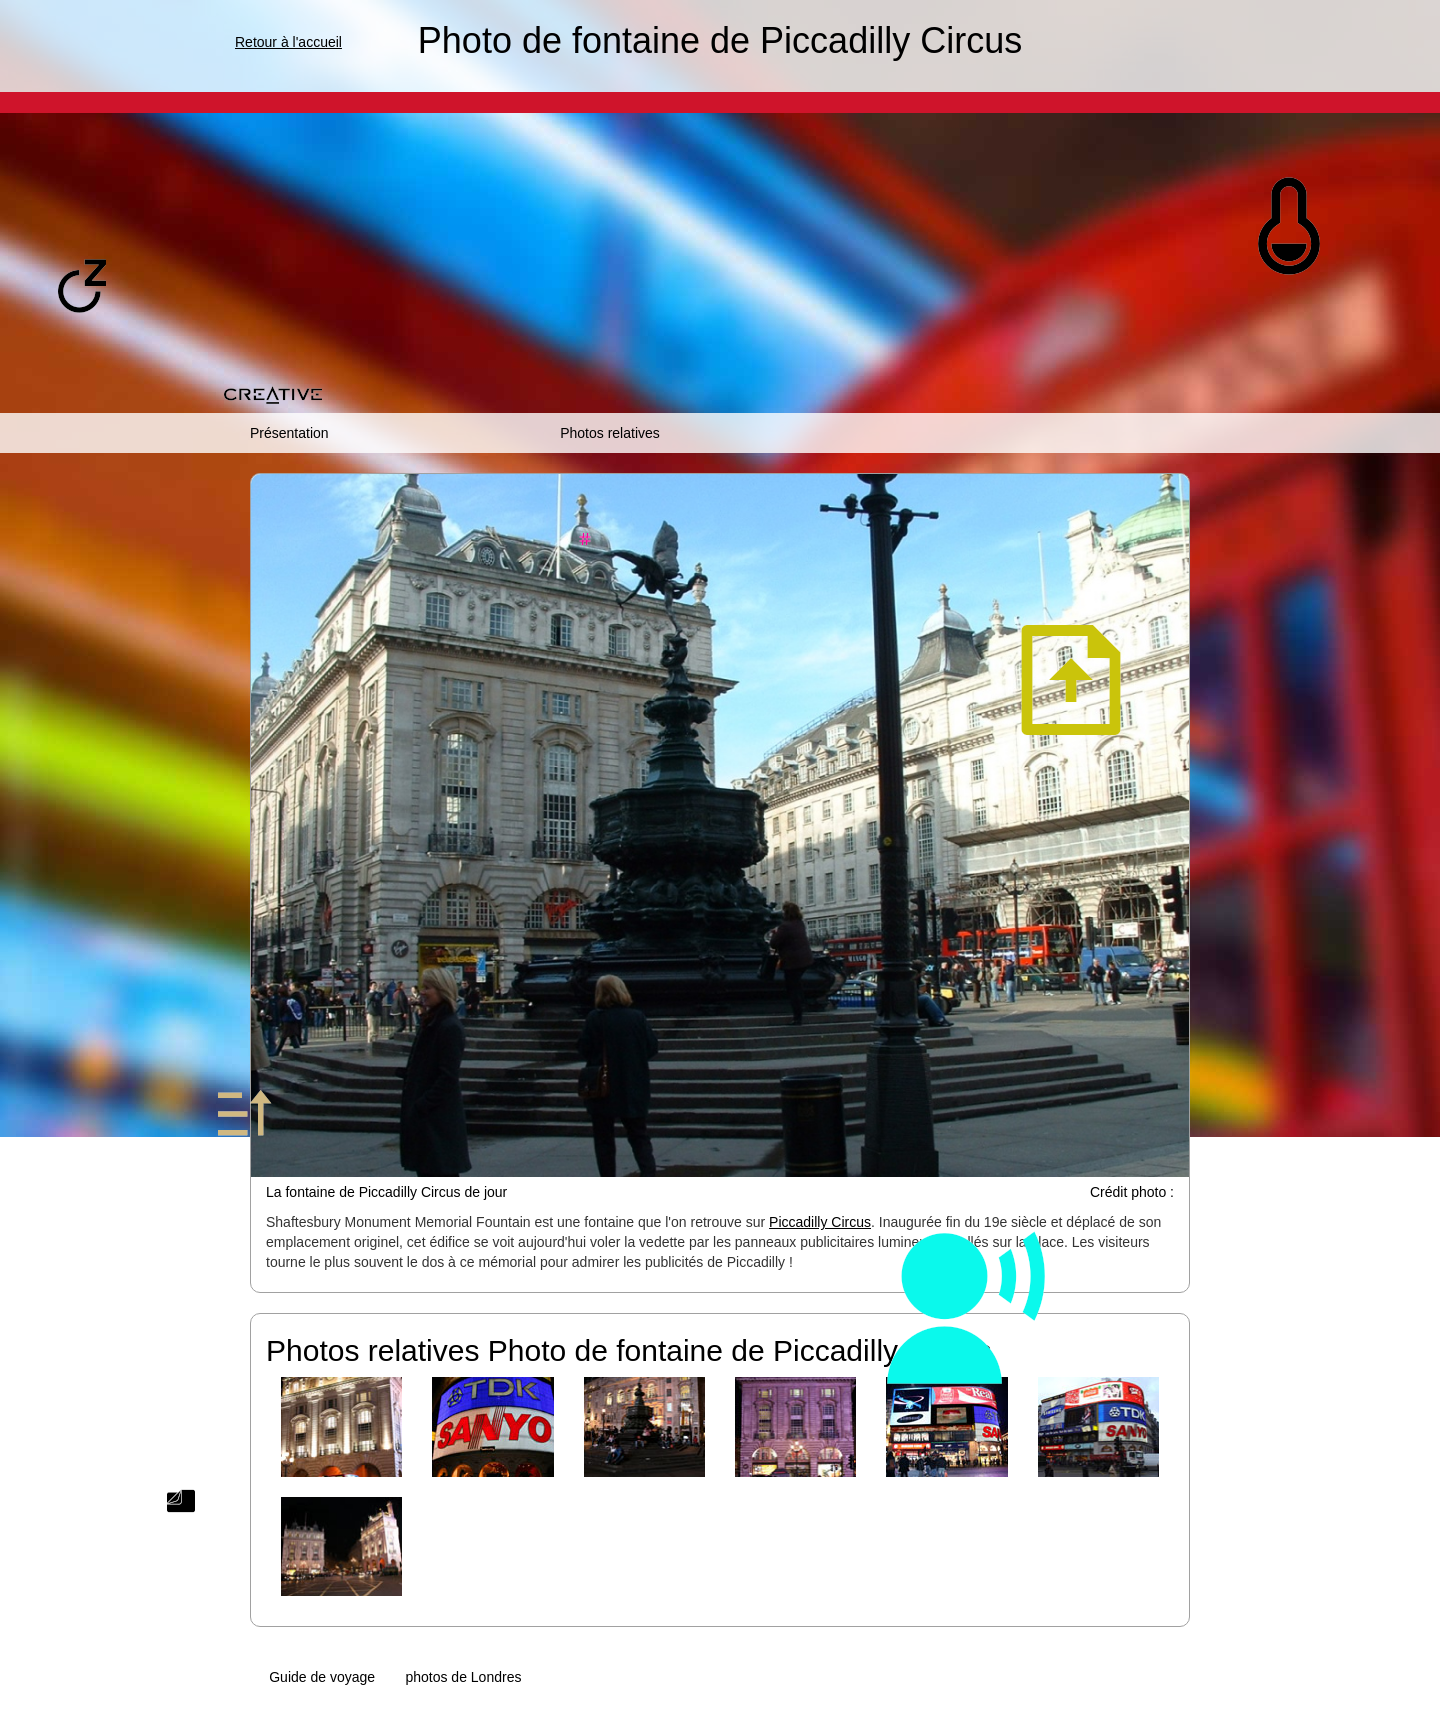  What do you see at coordinates (585, 539) in the screenshot?
I see `add a hashtag or tag to content` at bounding box center [585, 539].